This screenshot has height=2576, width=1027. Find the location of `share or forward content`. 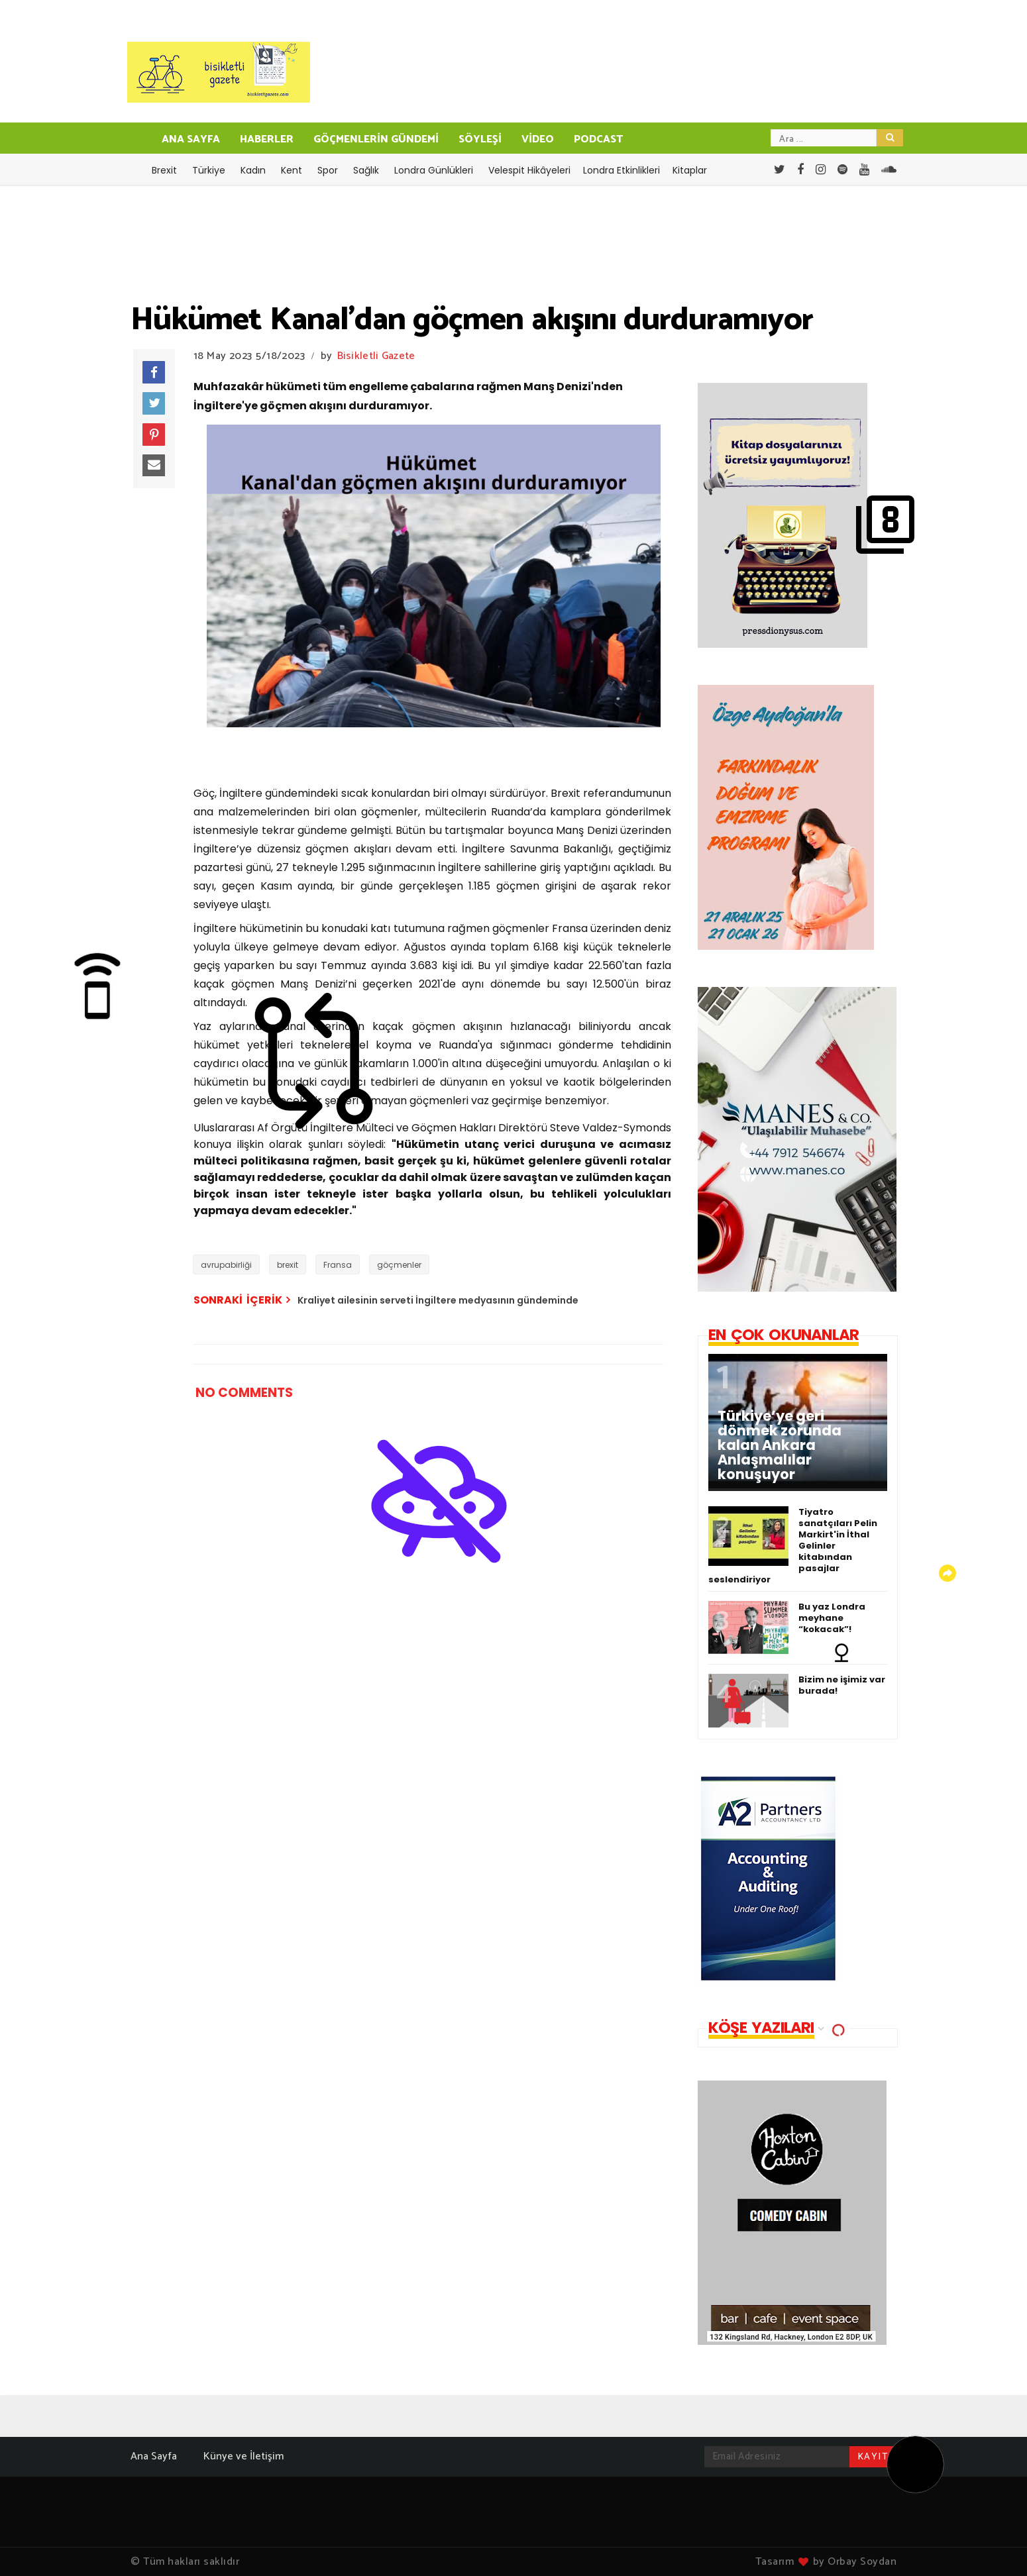

share or forward content is located at coordinates (947, 1573).